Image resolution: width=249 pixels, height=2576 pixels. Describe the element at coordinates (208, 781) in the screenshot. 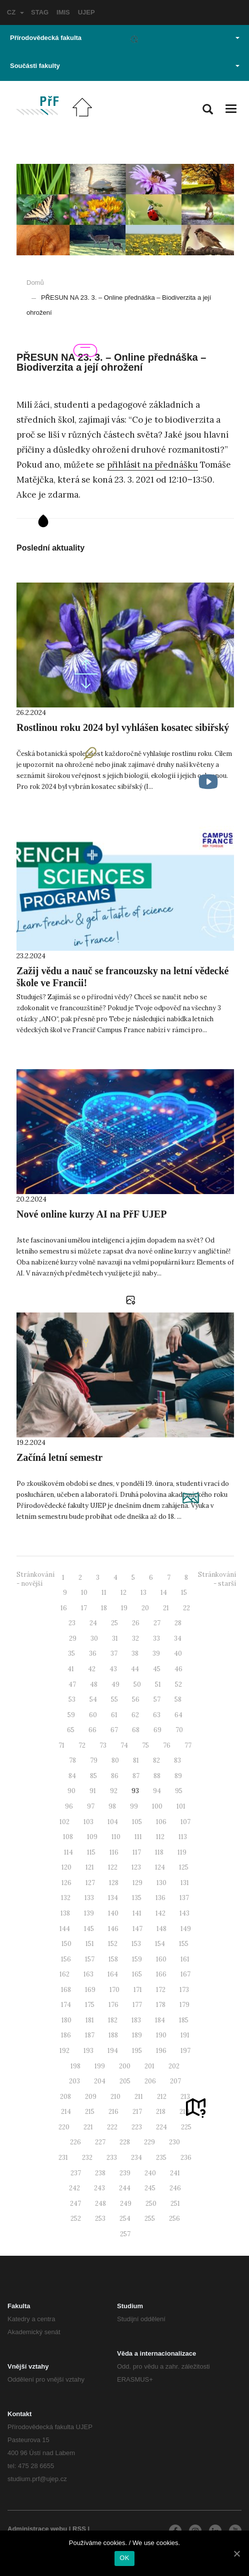

I see `open YouTube app` at that location.